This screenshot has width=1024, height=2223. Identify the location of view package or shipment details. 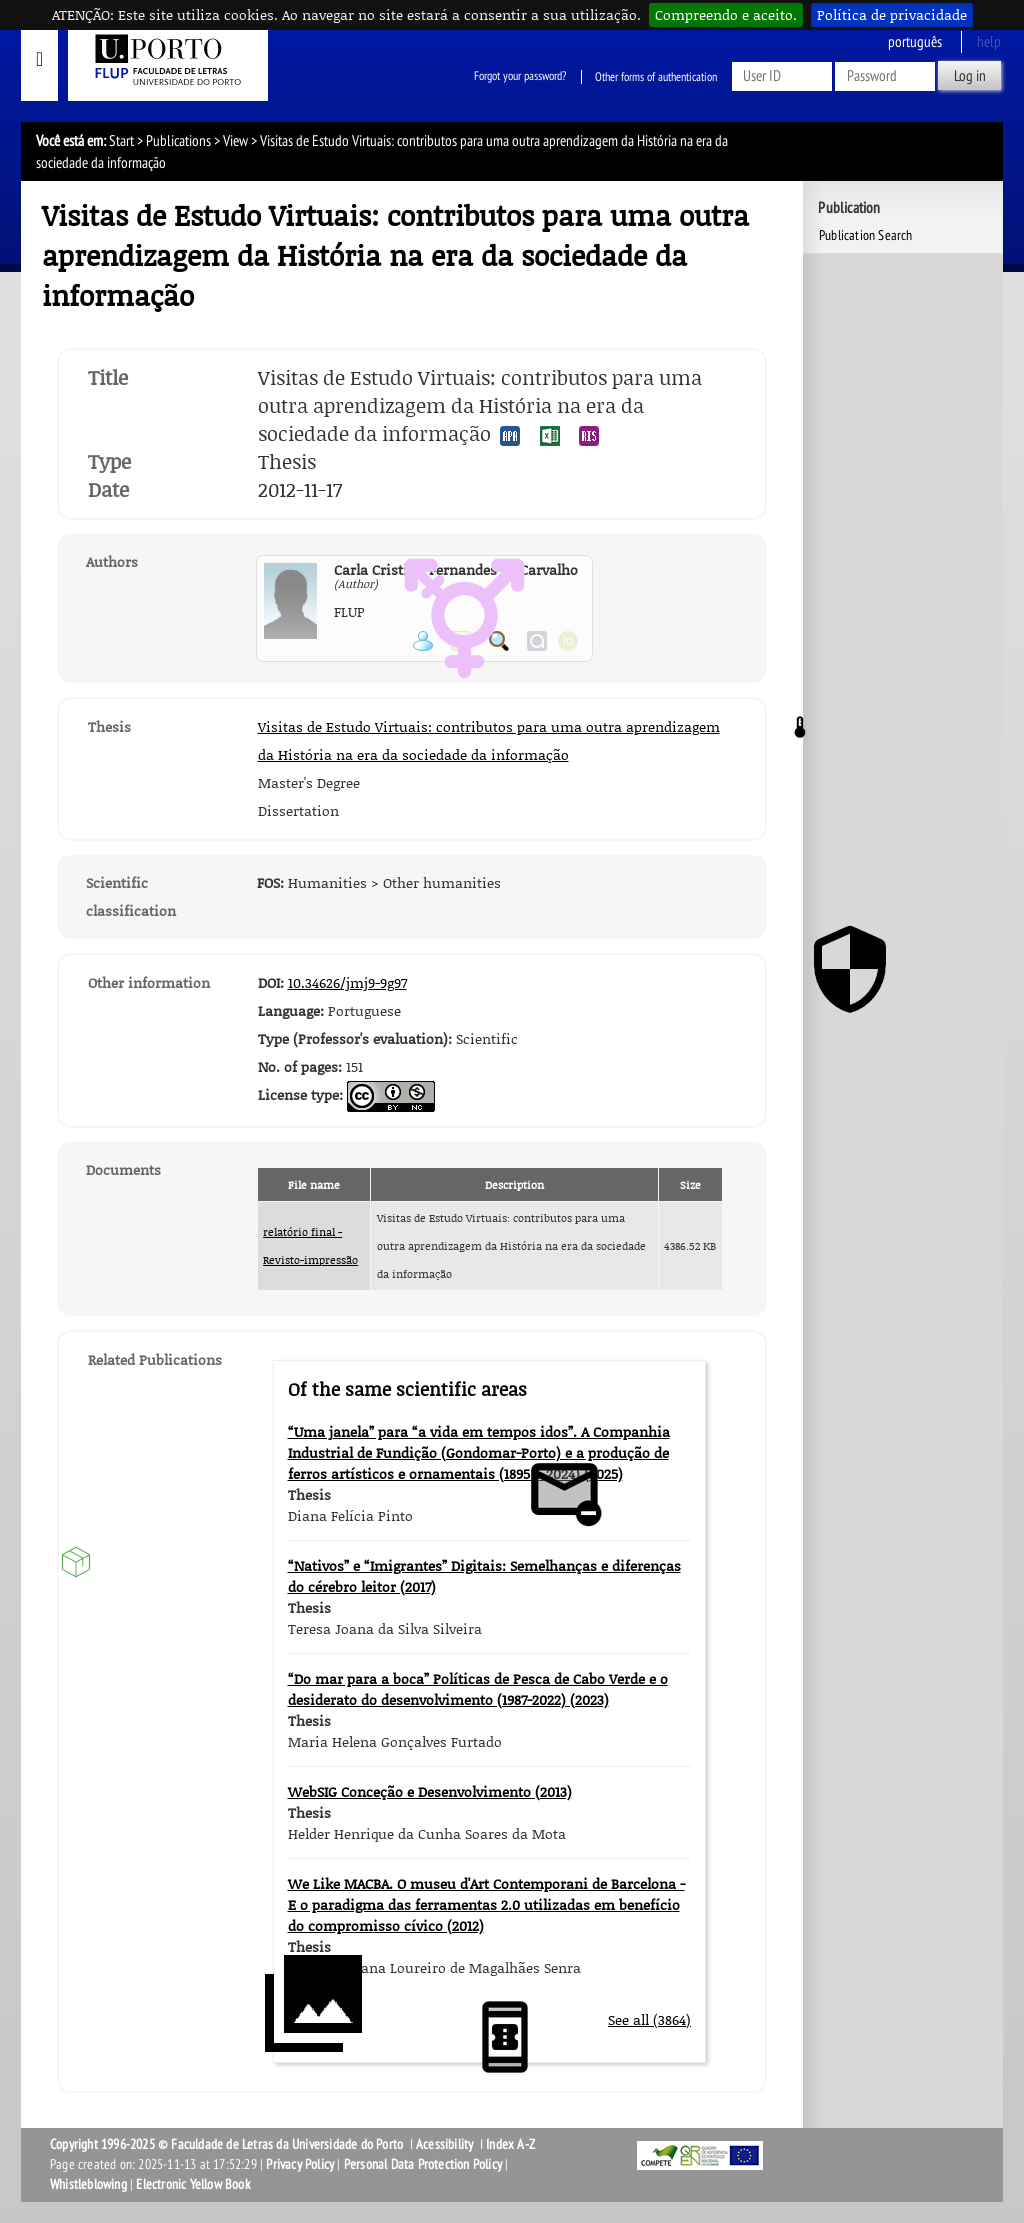
(76, 1562).